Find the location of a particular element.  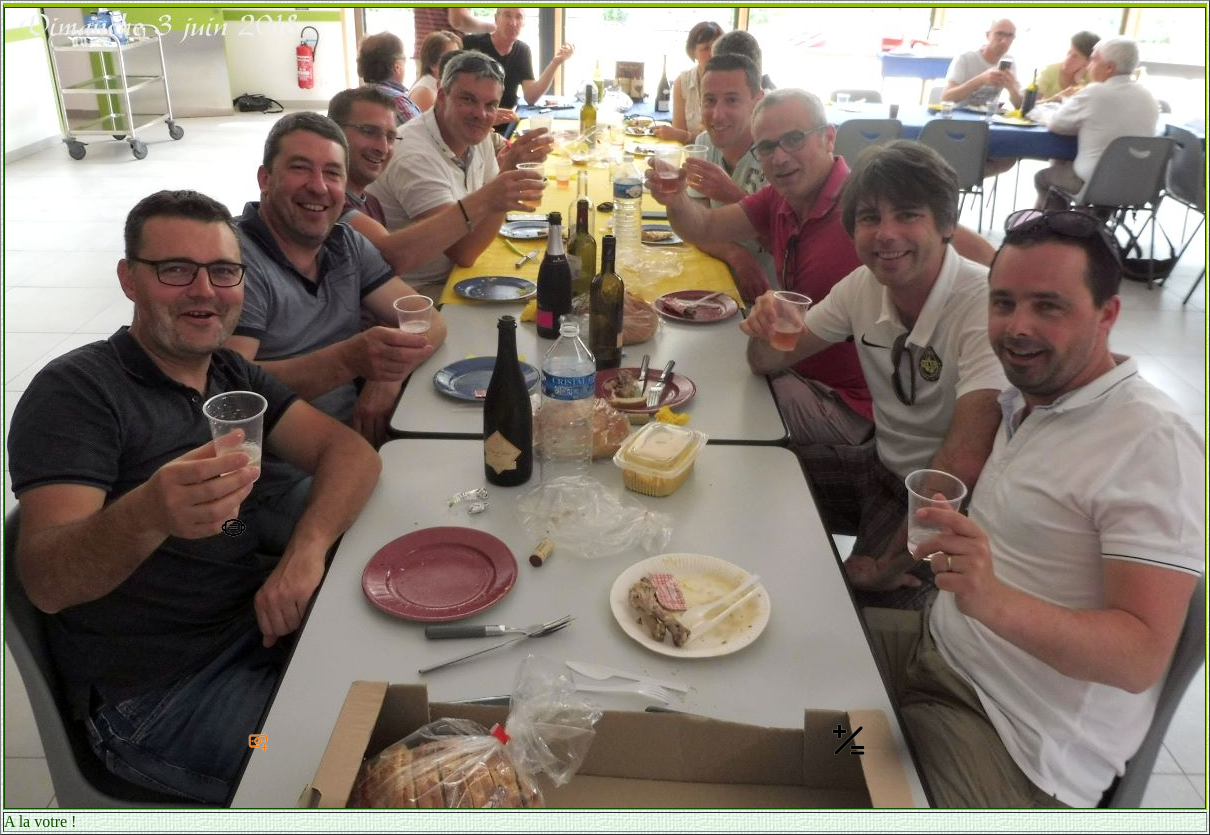

toggle between addition and equals operations is located at coordinates (848, 740).